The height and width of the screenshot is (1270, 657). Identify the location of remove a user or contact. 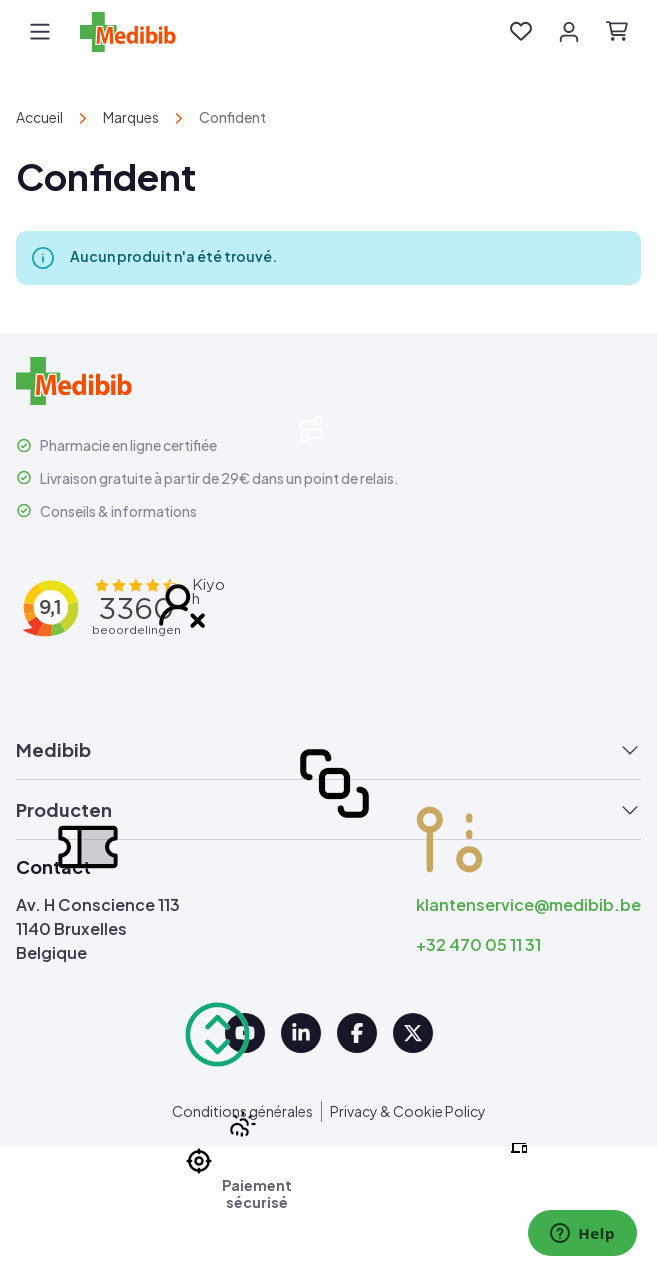
(182, 605).